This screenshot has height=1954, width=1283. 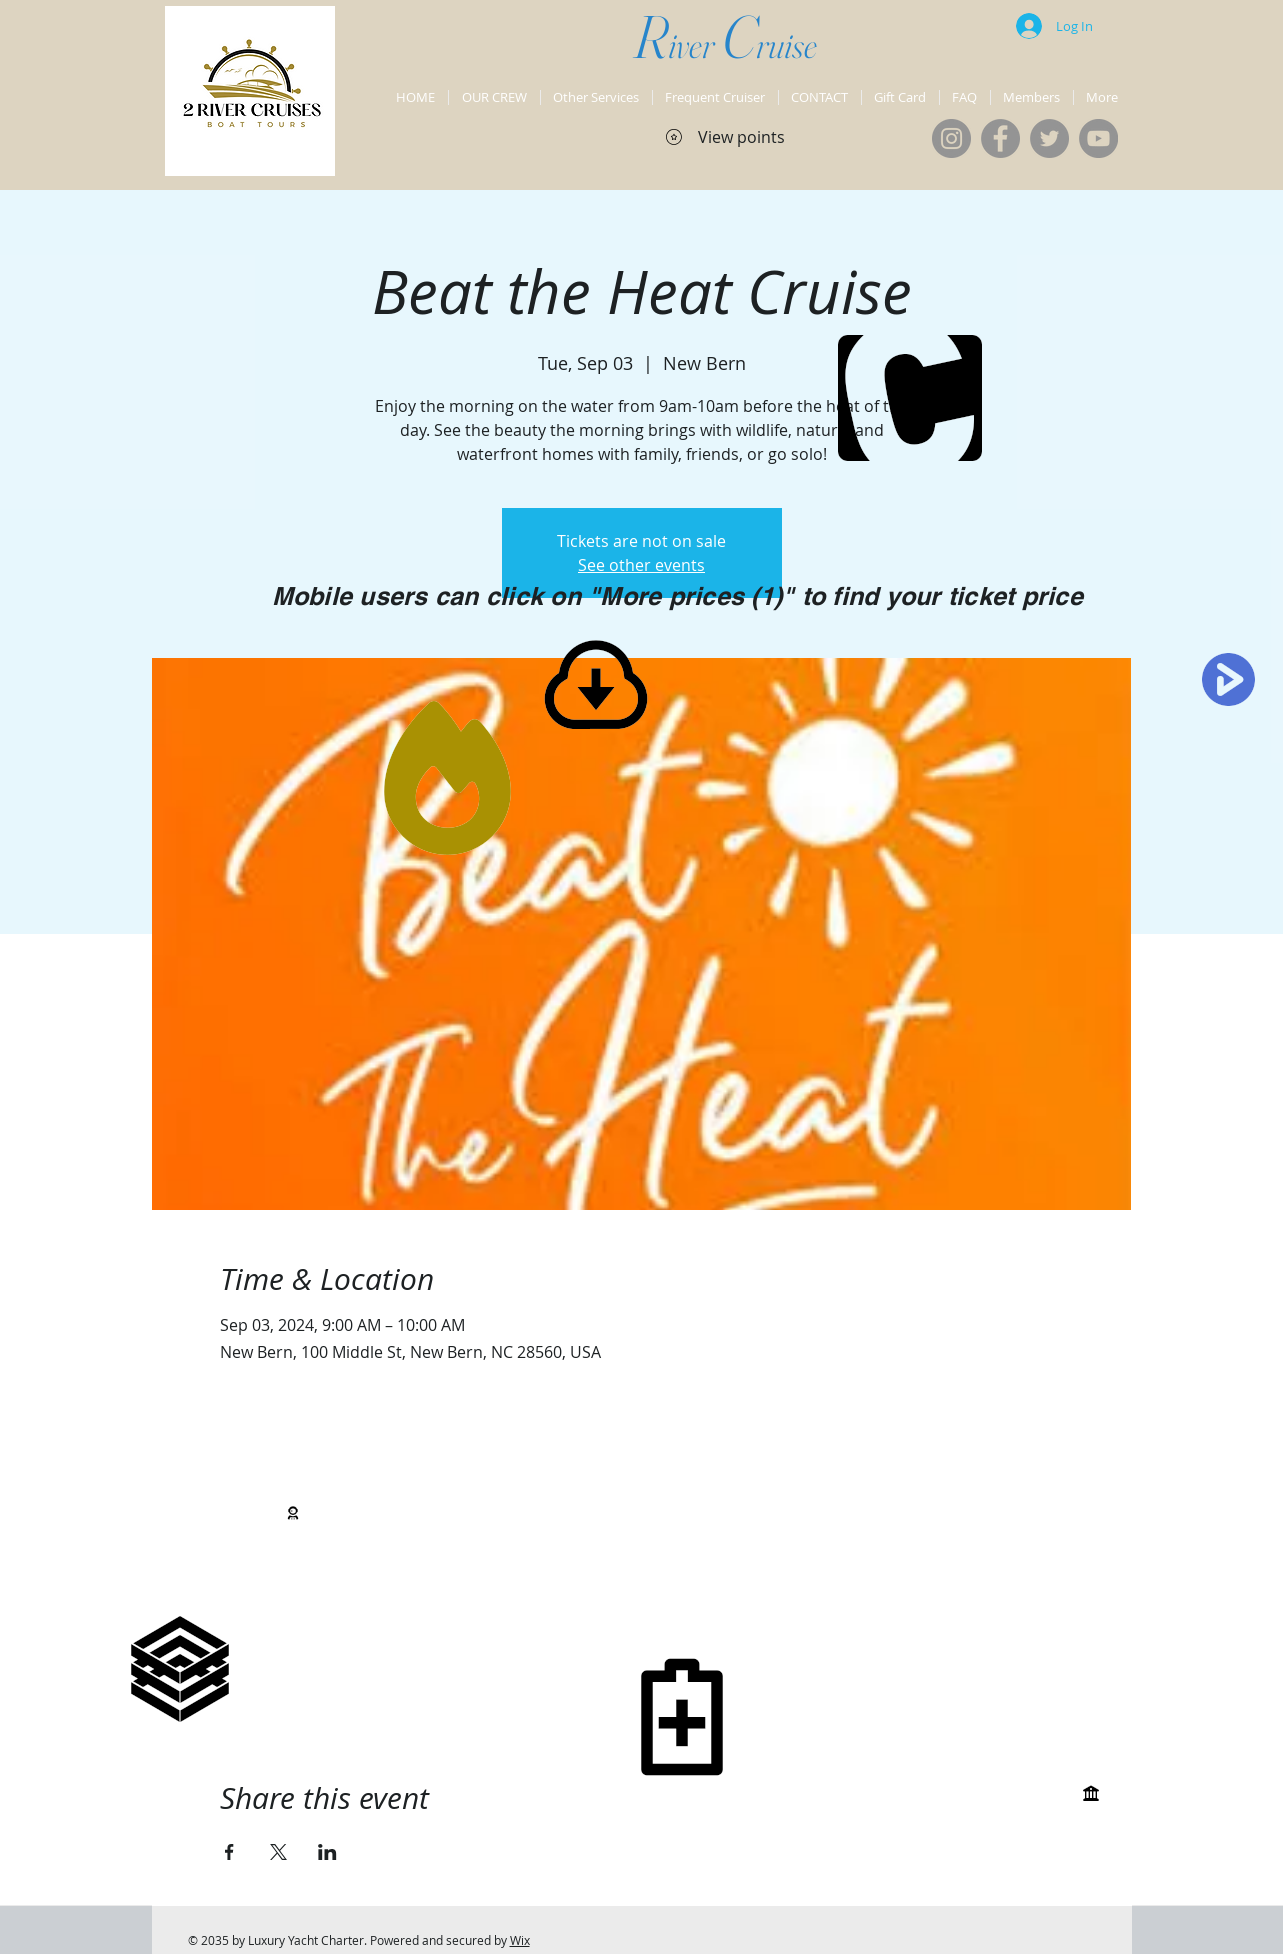 I want to click on download file from cloud storage, so click(x=596, y=687).